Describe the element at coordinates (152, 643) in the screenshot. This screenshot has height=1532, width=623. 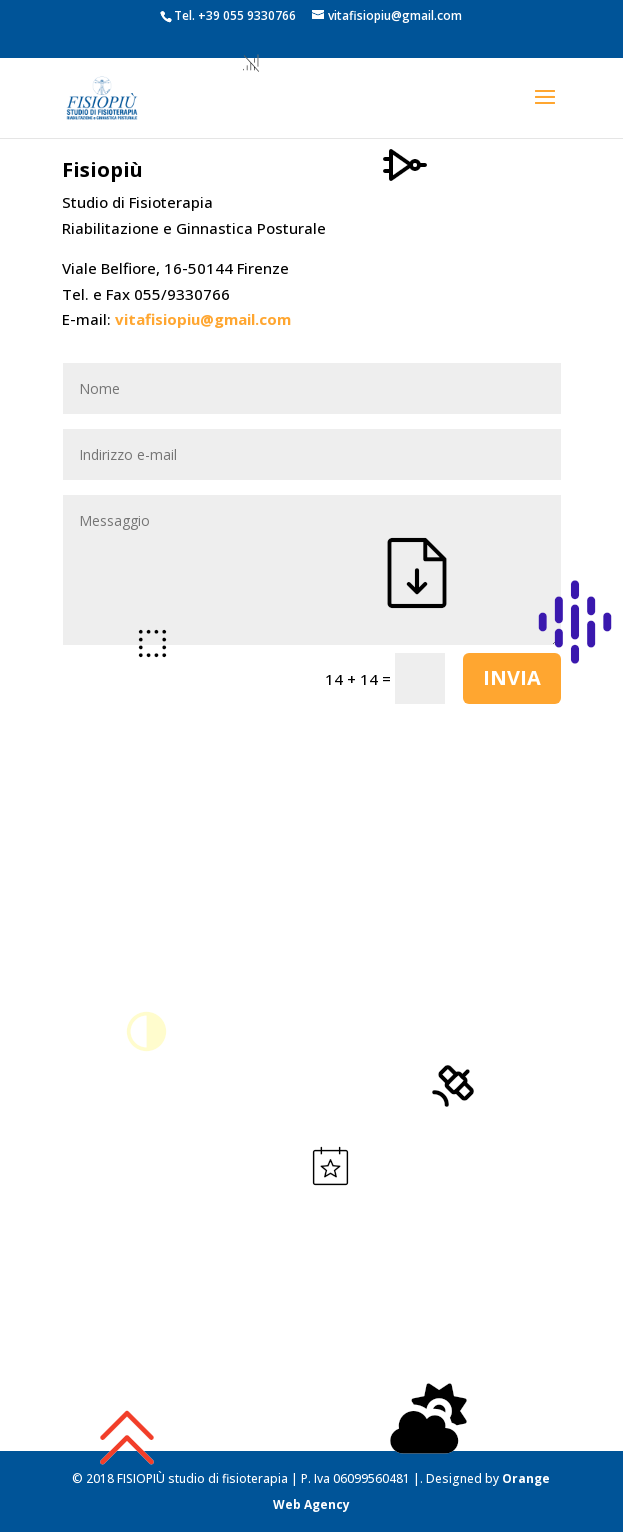
I see `remove all borders from selected cells` at that location.